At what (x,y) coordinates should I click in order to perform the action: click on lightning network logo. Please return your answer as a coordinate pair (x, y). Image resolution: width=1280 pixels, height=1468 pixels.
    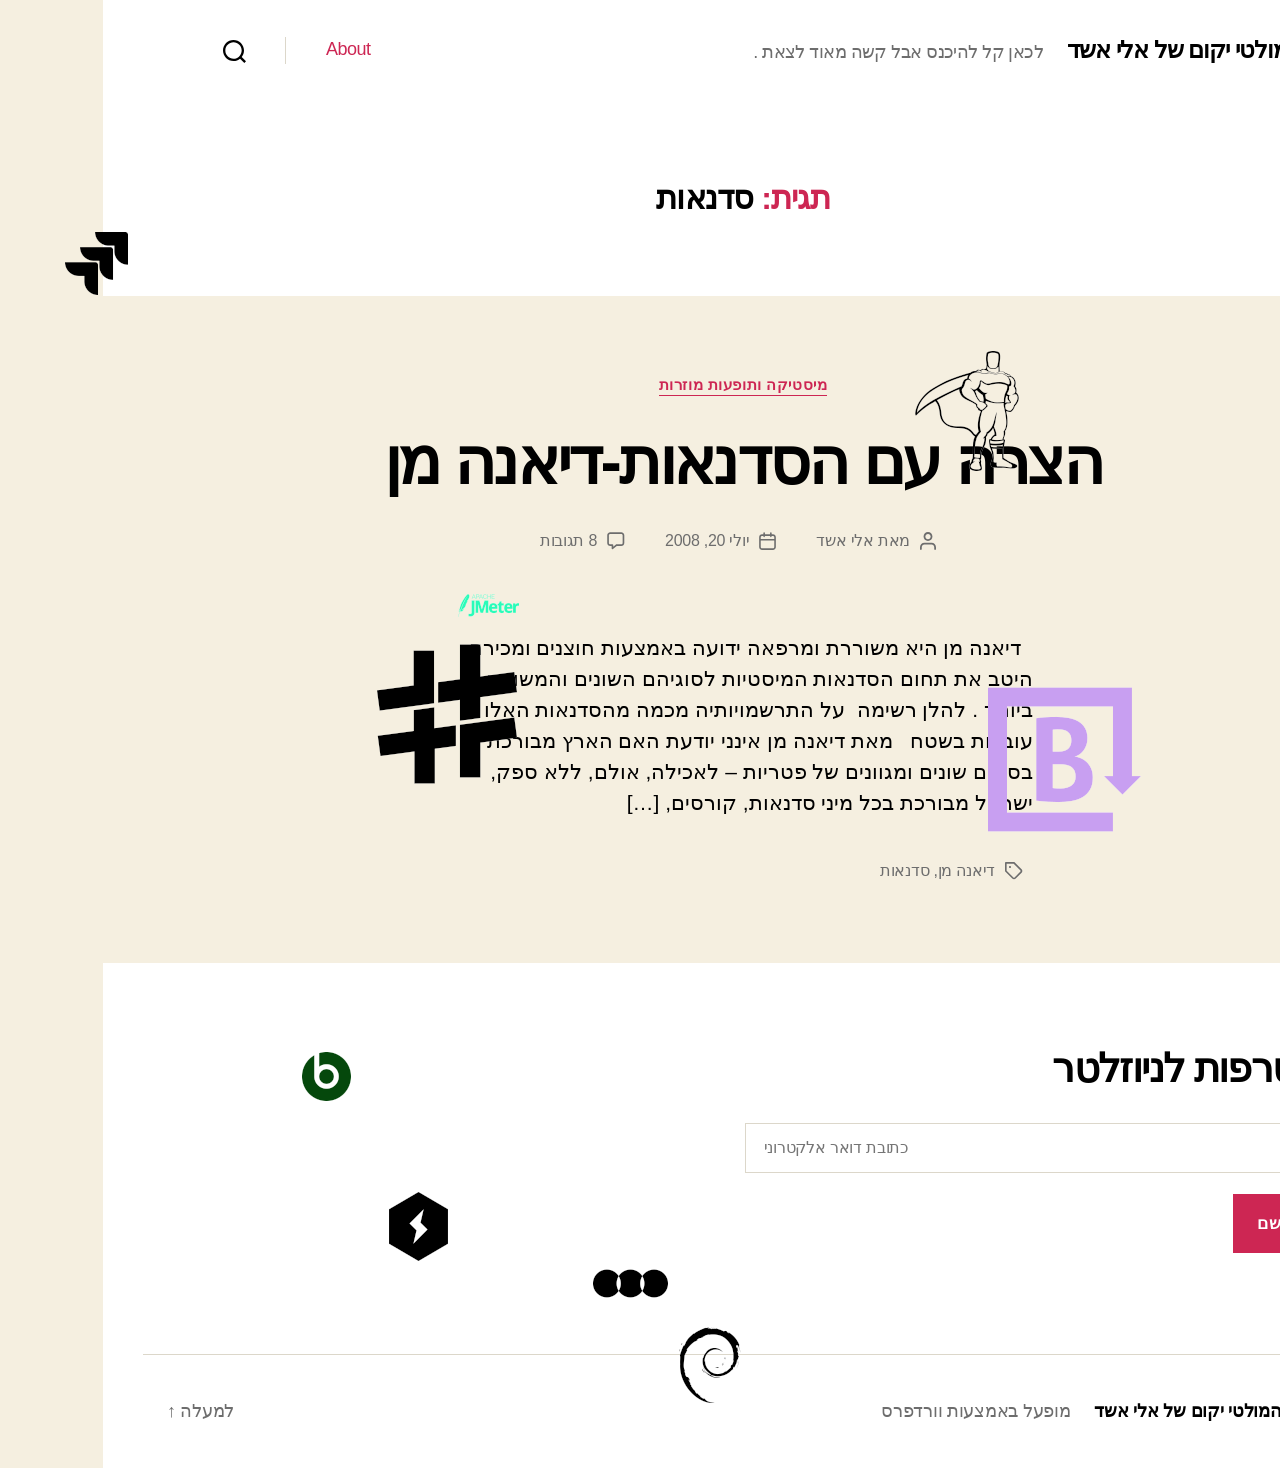
    Looking at the image, I should click on (418, 1226).